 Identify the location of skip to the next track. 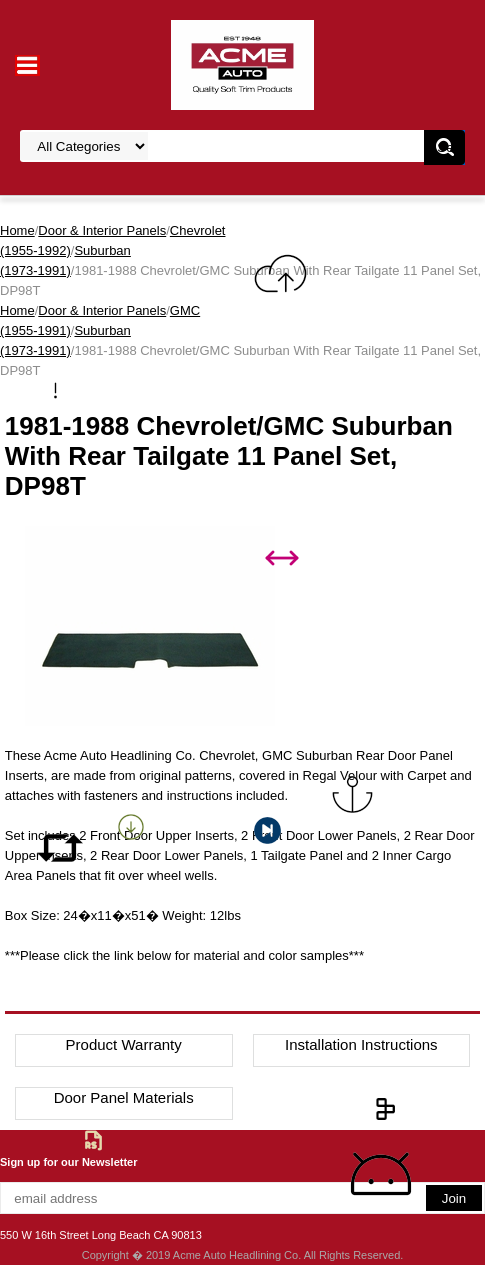
(267, 830).